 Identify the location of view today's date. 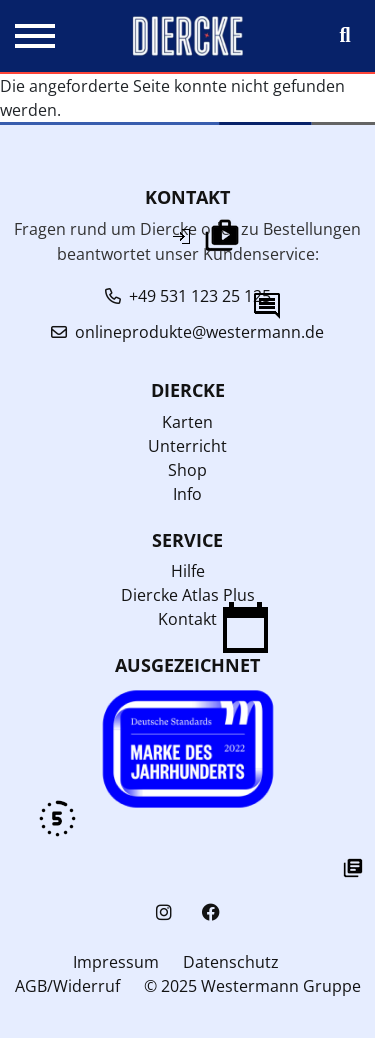
(245, 627).